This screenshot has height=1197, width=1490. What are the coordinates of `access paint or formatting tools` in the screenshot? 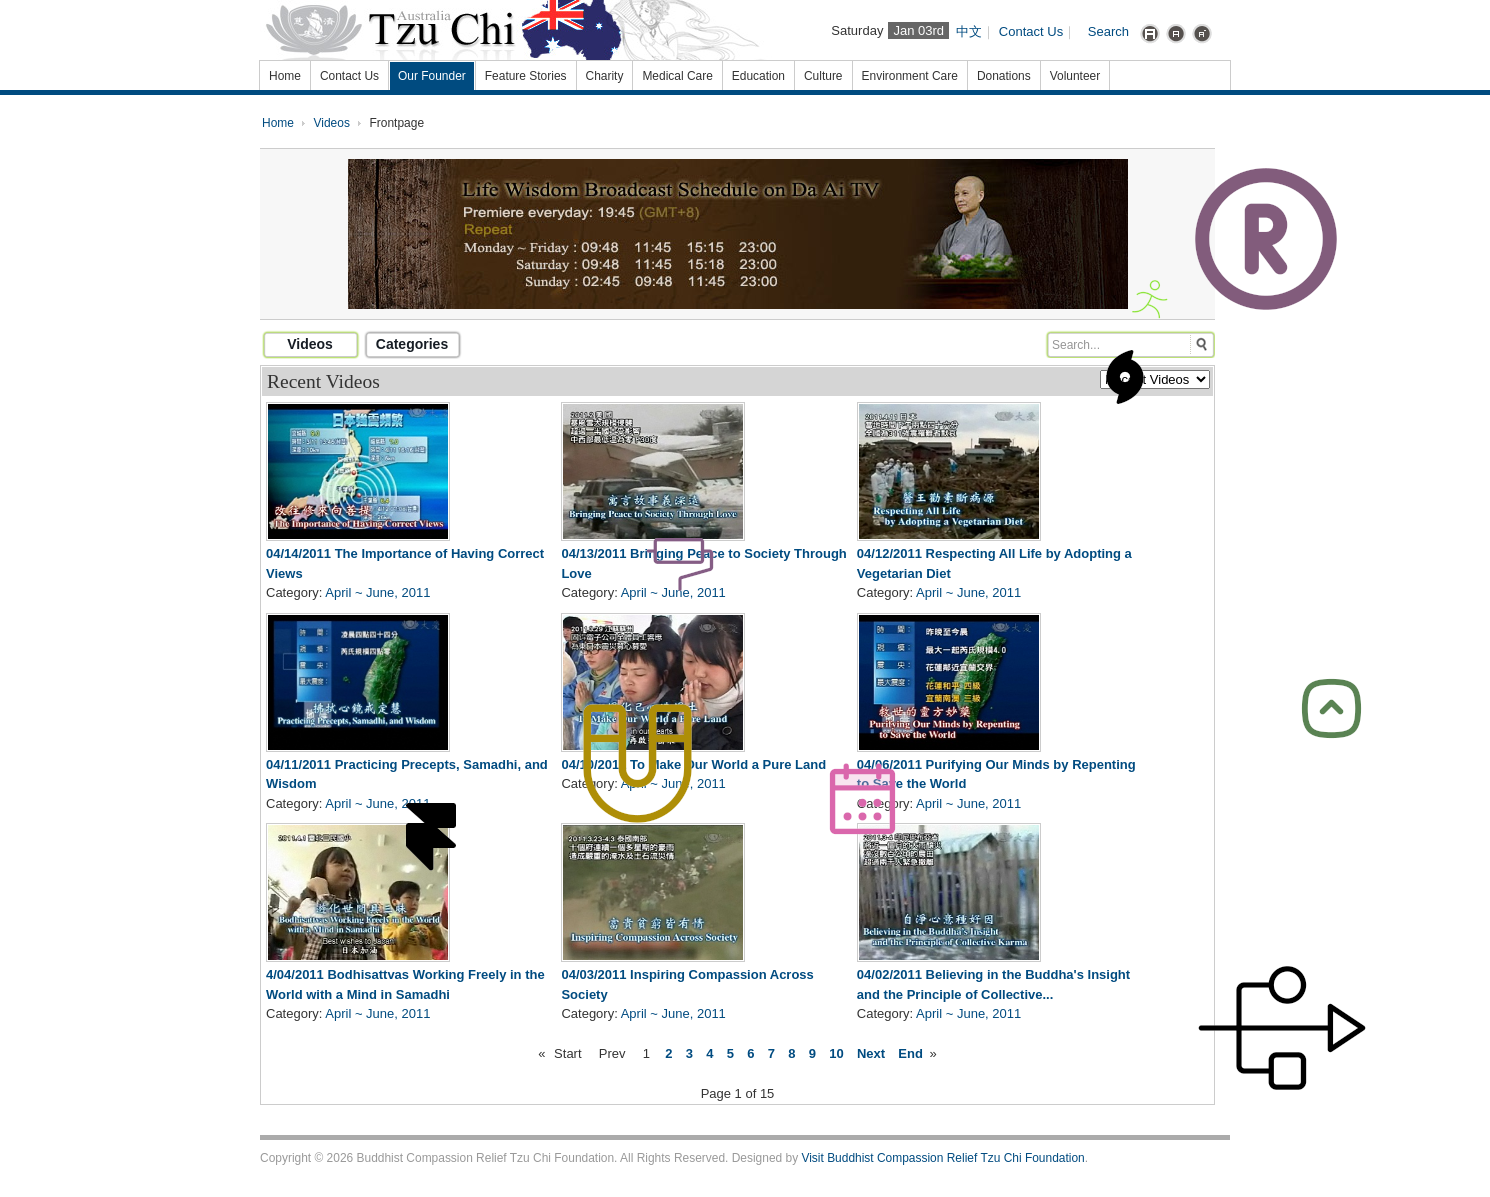 It's located at (680, 560).